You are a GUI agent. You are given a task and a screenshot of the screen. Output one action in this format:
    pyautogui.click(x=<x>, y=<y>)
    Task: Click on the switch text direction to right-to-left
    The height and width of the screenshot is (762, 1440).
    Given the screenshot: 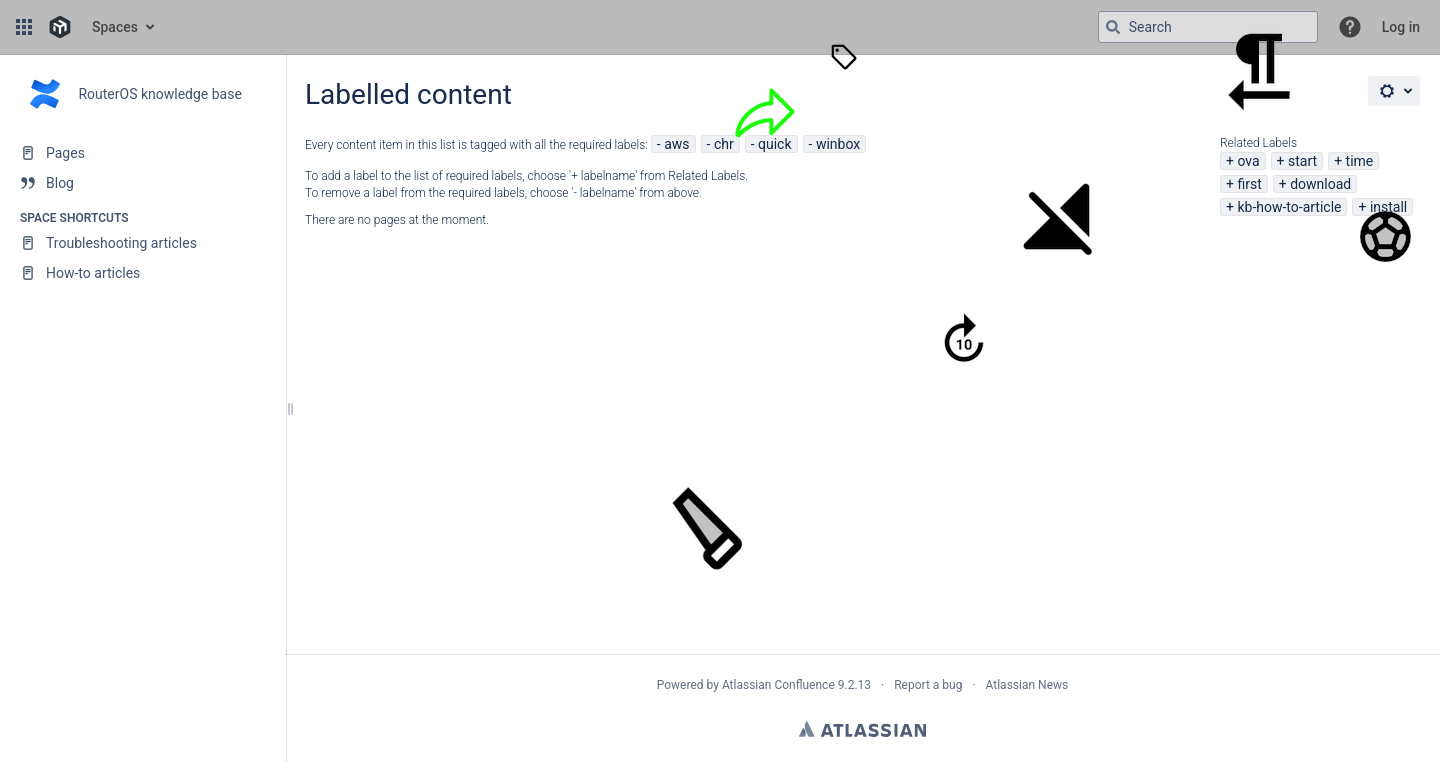 What is the action you would take?
    pyautogui.click(x=1259, y=72)
    